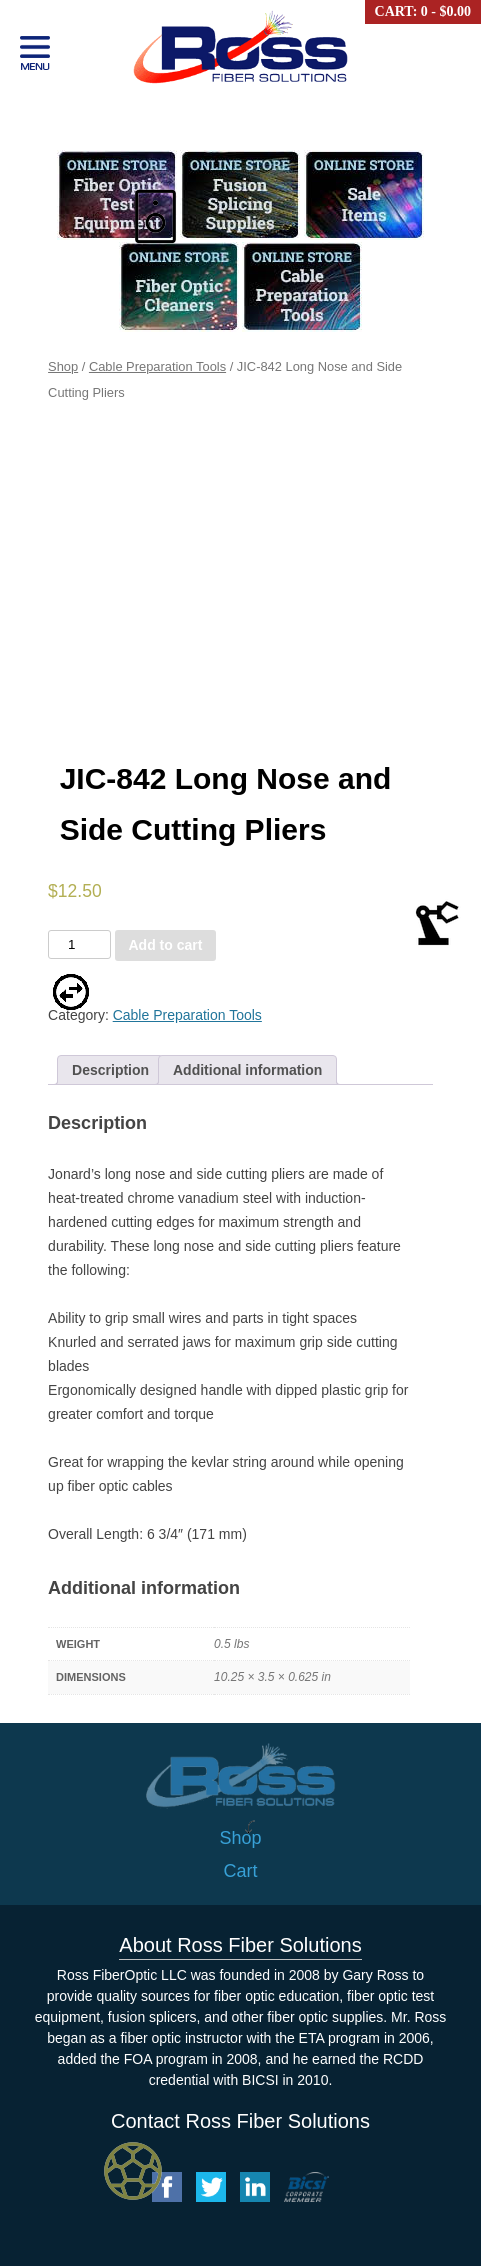 This screenshot has width=481, height=2266. Describe the element at coordinates (155, 216) in the screenshot. I see `adjust speaker or audio output settings` at that location.